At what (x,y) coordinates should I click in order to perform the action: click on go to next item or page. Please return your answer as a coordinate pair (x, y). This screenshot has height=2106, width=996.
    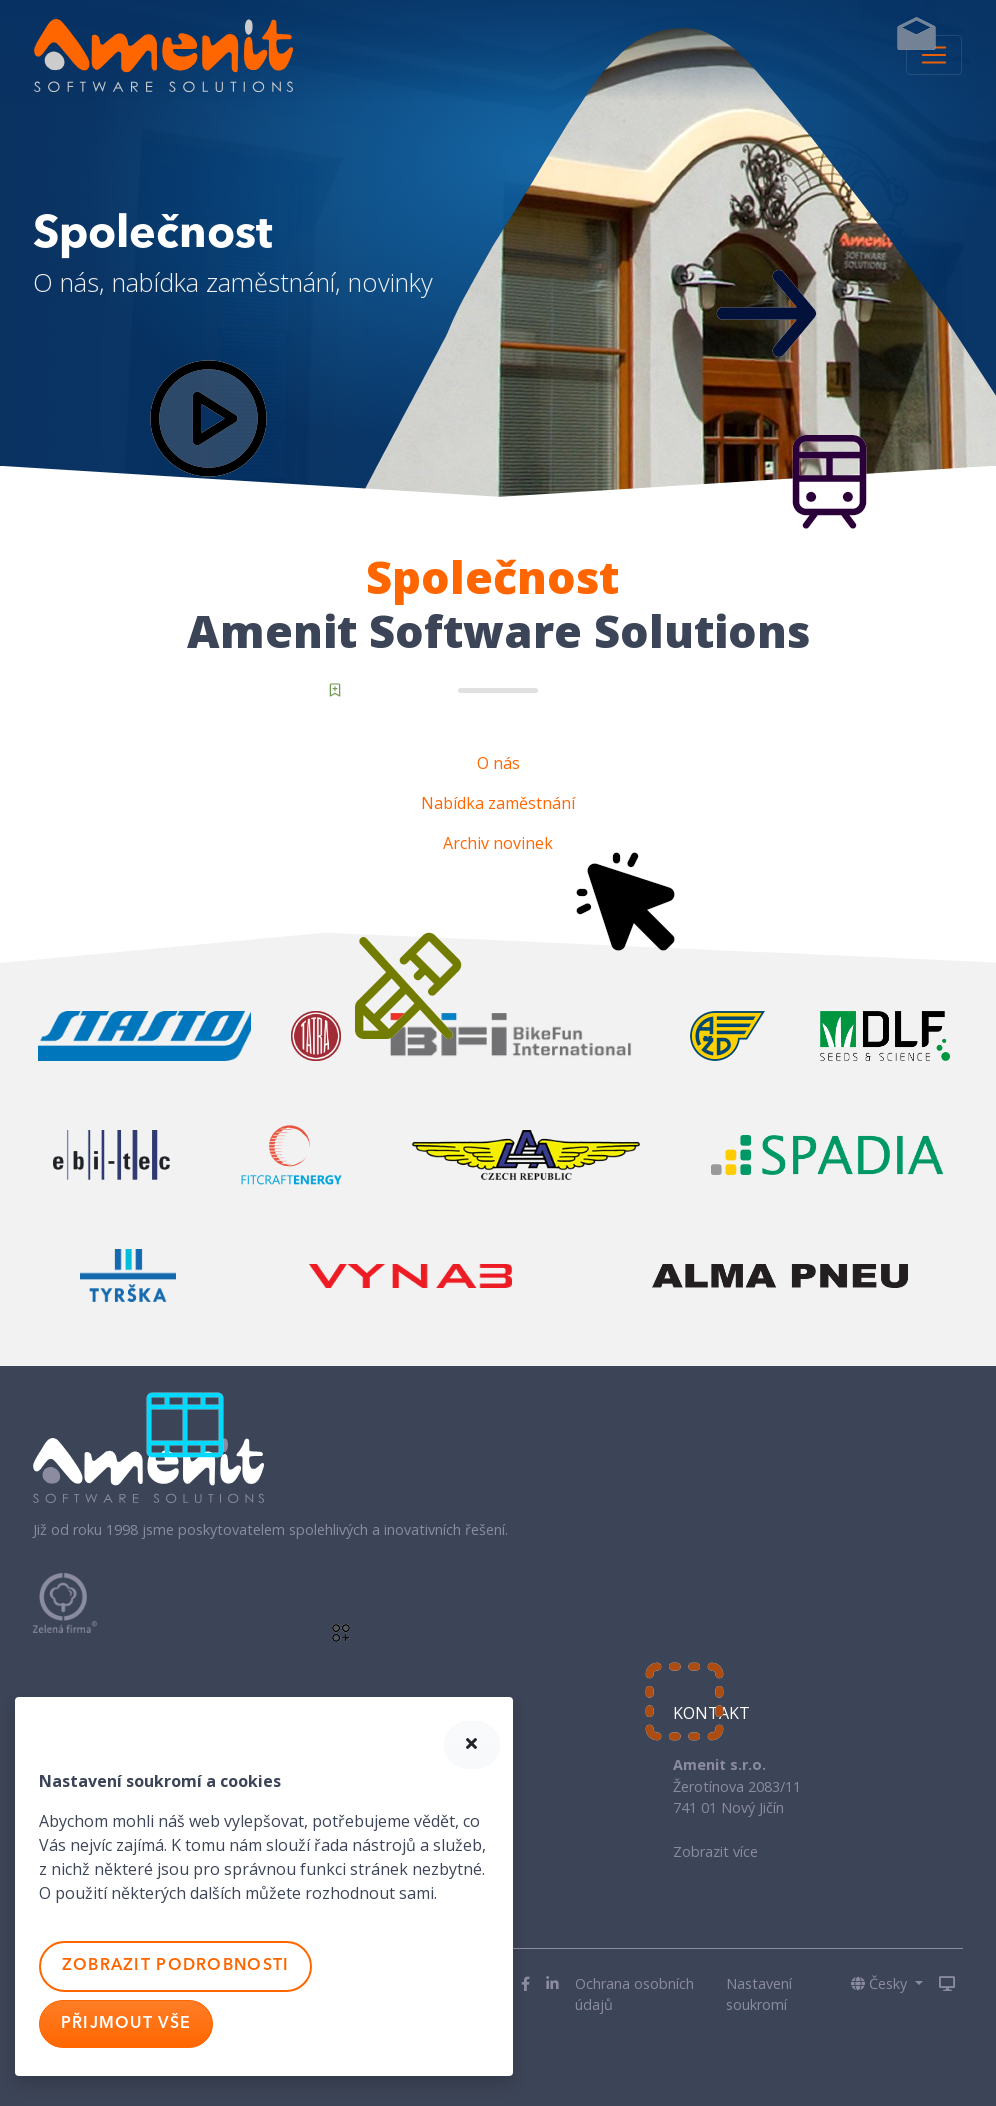
    Looking at the image, I should click on (766, 313).